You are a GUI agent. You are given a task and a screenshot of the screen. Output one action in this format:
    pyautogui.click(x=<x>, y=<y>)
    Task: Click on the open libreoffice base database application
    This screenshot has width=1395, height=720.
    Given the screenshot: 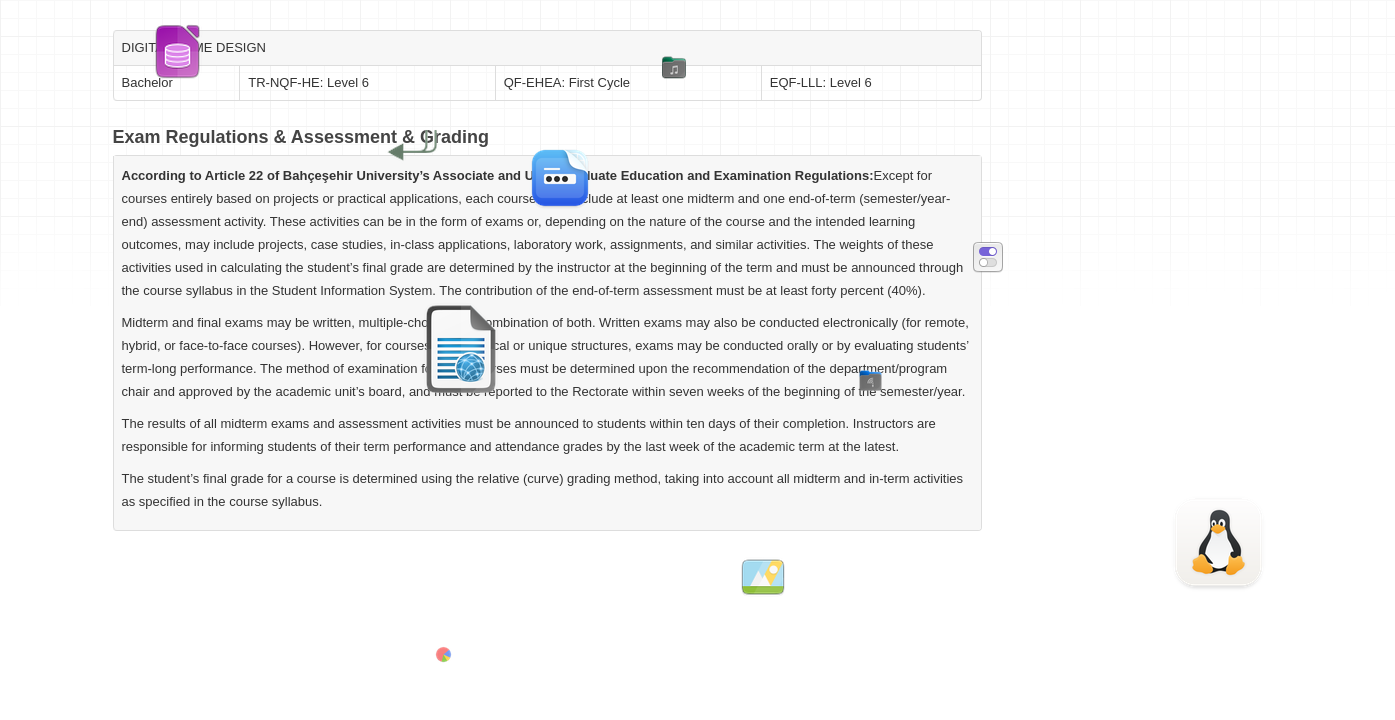 What is the action you would take?
    pyautogui.click(x=177, y=51)
    